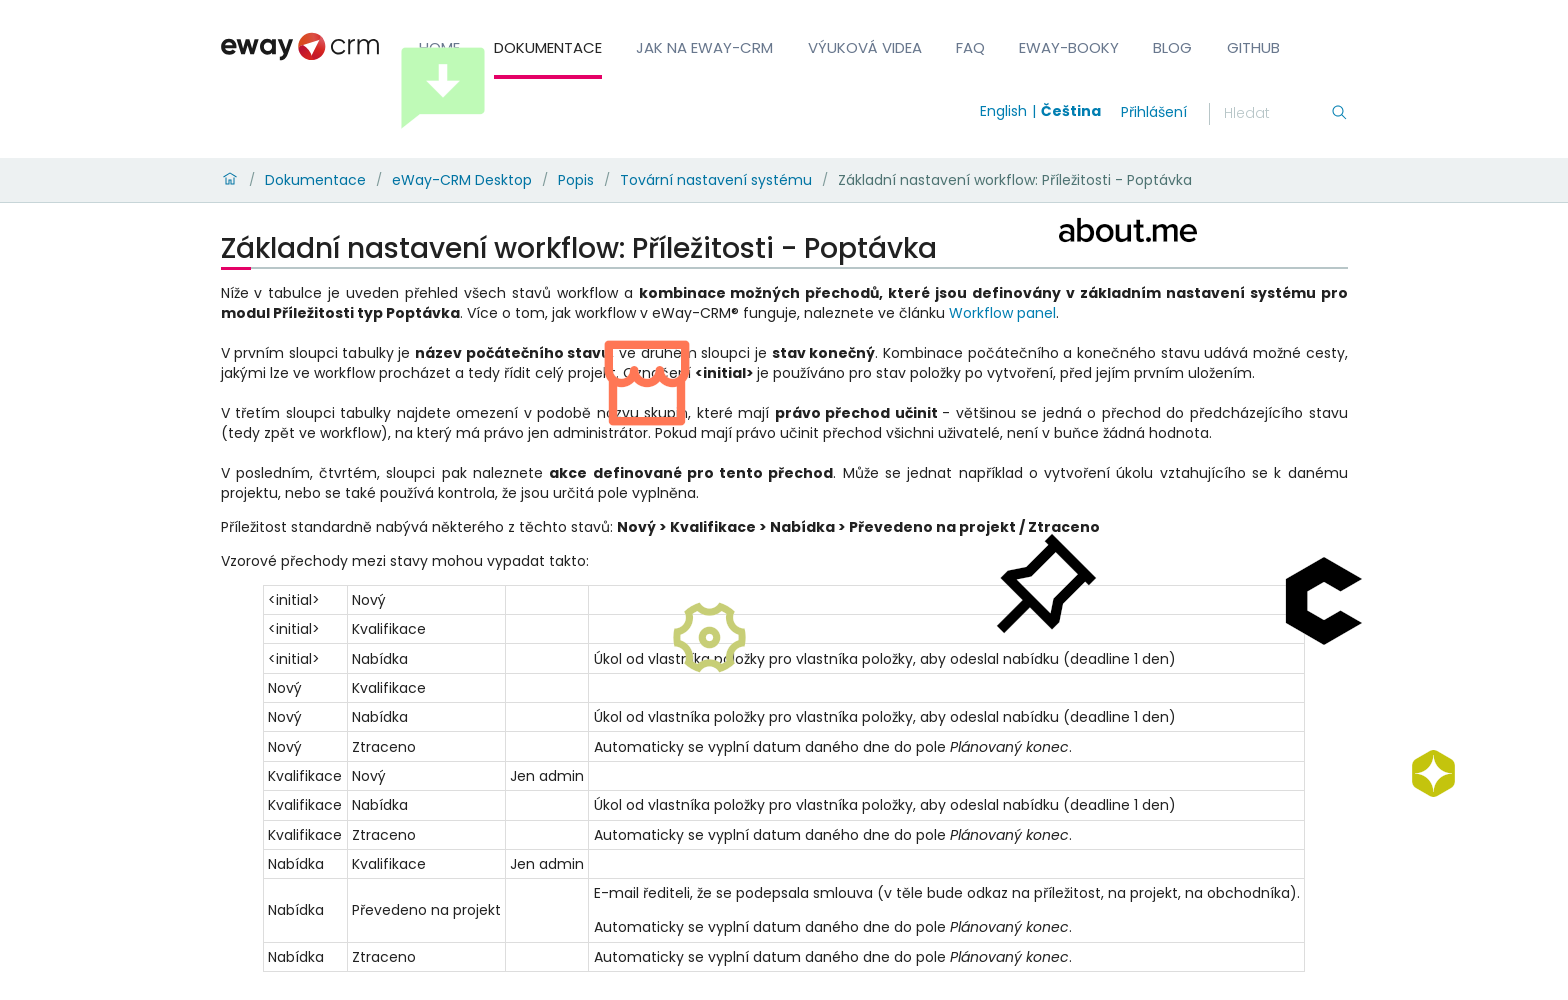 Image resolution: width=1568 pixels, height=1000 pixels. I want to click on visit your about.me profile, so click(1128, 230).